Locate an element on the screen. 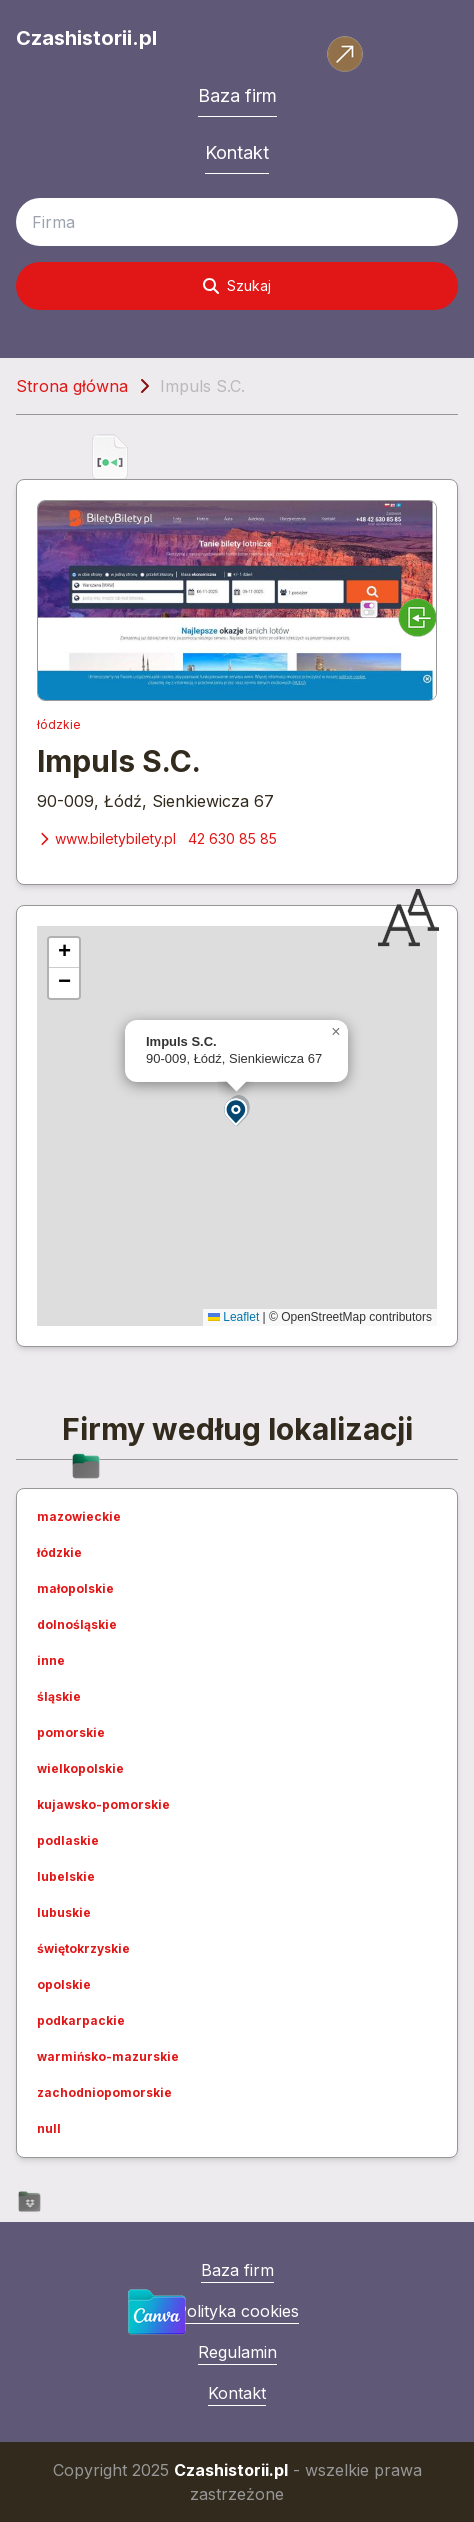  indicates a symbolic link or shortcut to another file is located at coordinates (345, 54).